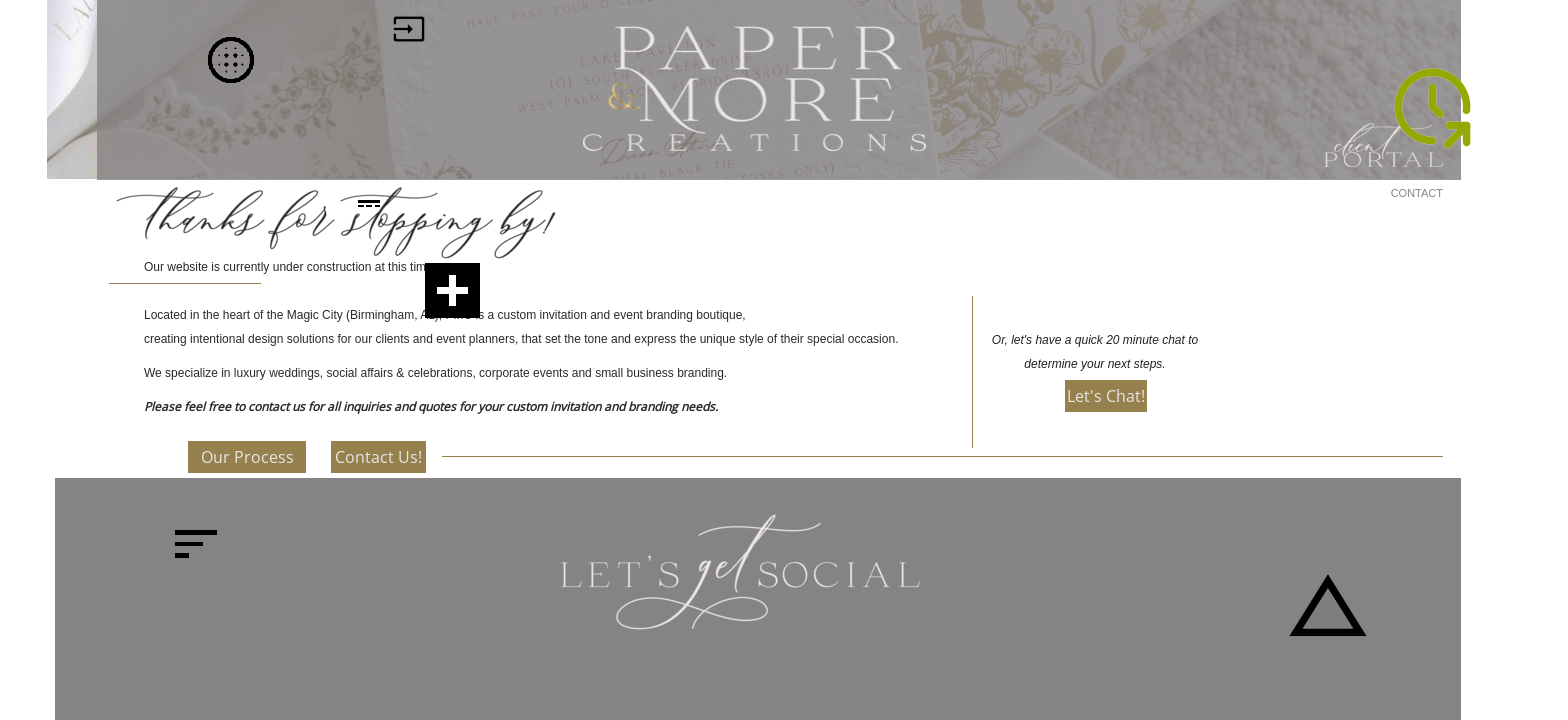 This screenshot has height=720, width=1568. Describe the element at coordinates (231, 60) in the screenshot. I see `apply circular blur effect to image` at that location.